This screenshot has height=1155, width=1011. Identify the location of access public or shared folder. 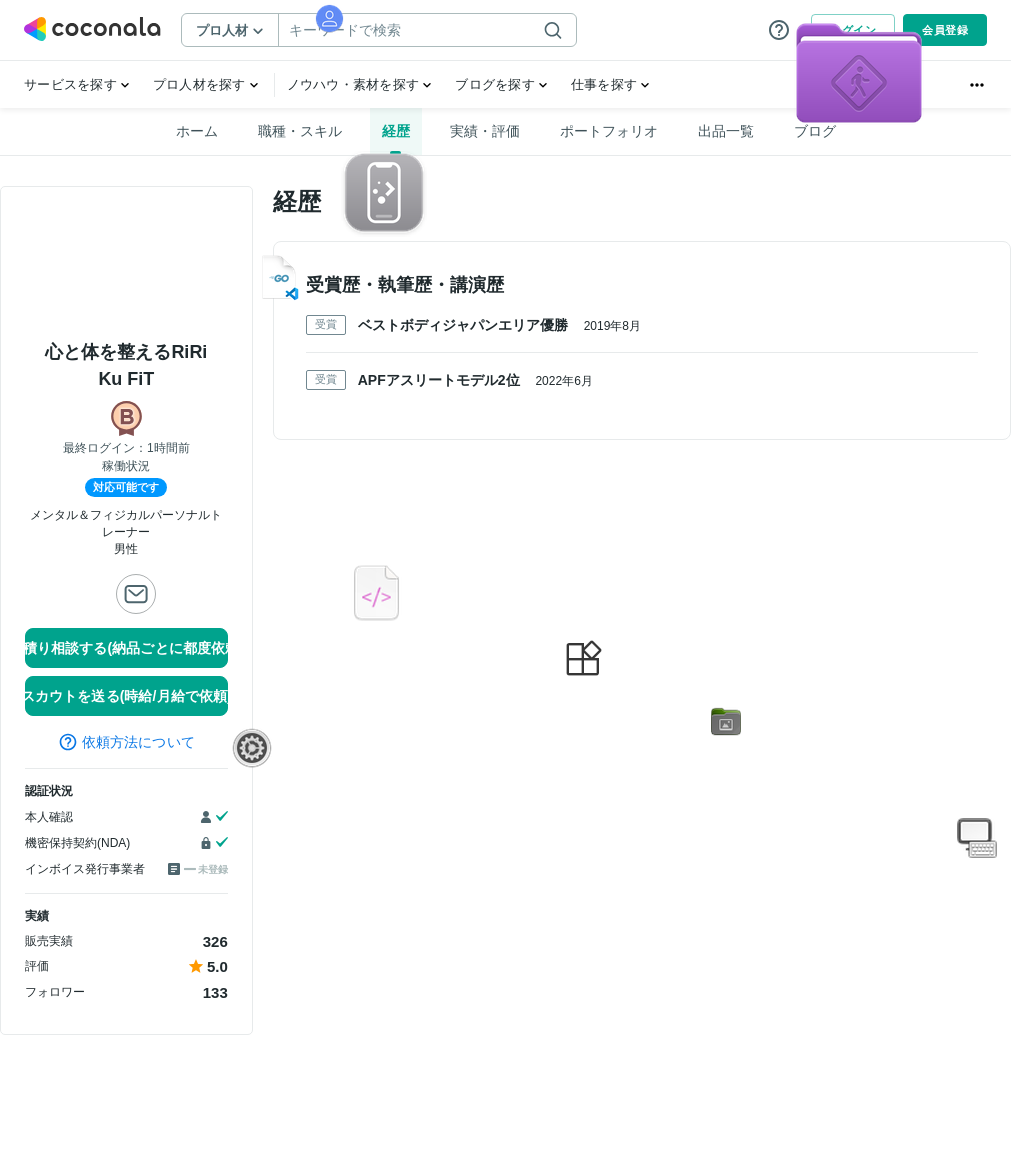
(859, 73).